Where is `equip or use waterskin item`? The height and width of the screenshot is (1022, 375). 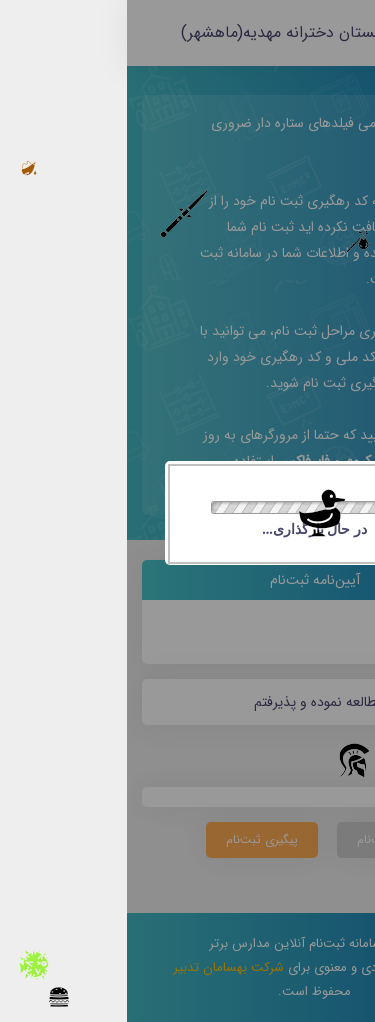
equip or use waterskin item is located at coordinates (29, 168).